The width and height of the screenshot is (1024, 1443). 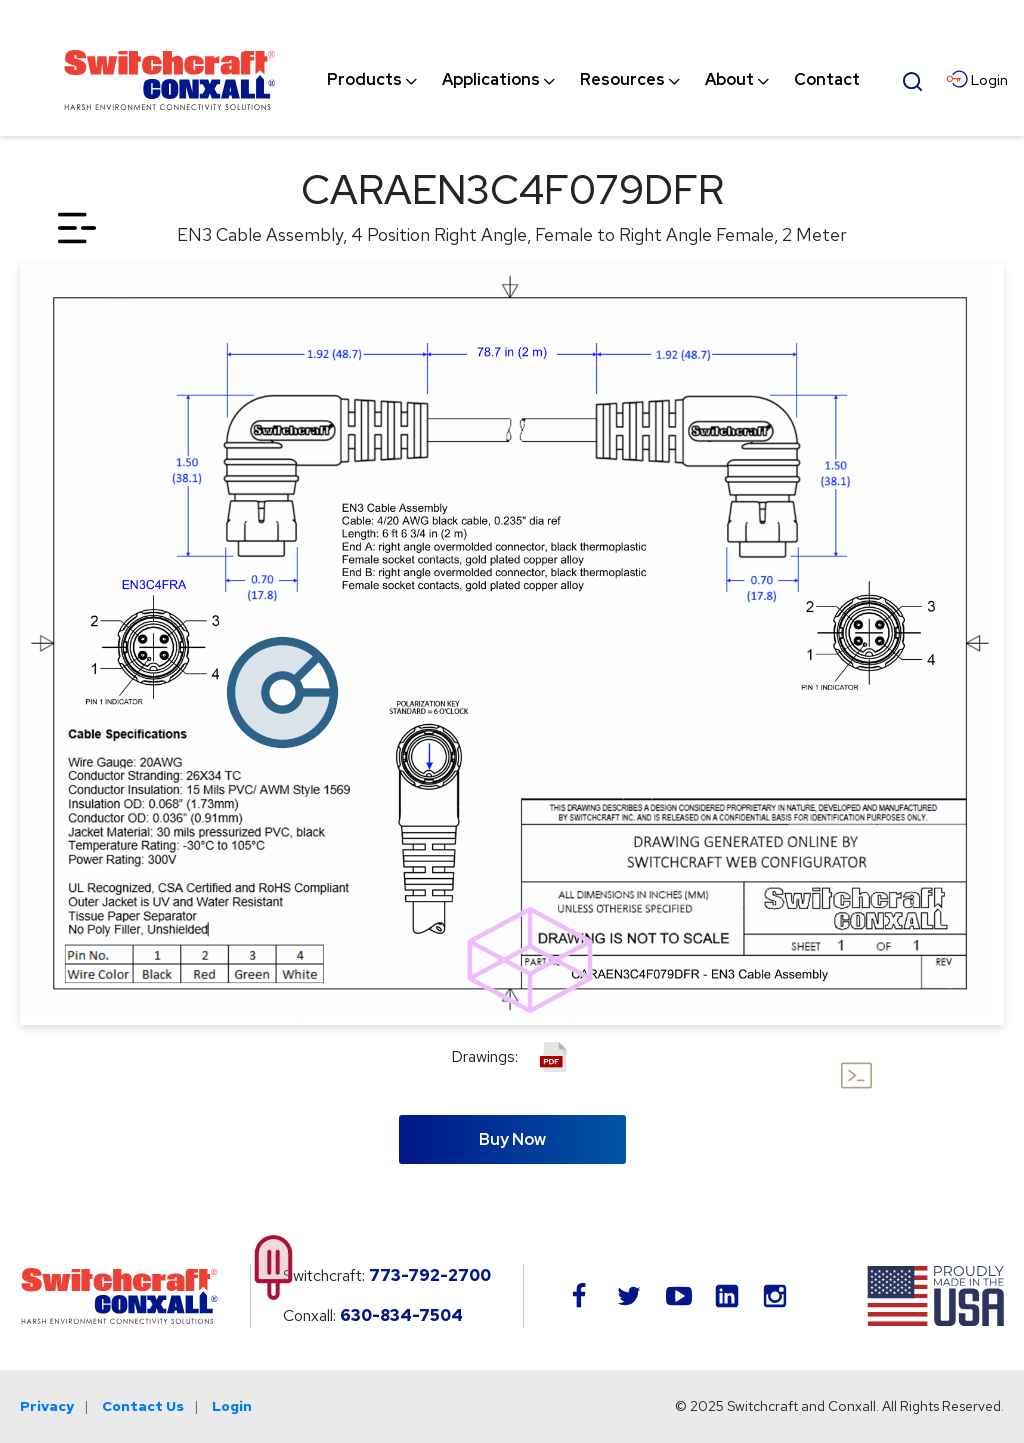 I want to click on open CodePen profile or project, so click(x=530, y=960).